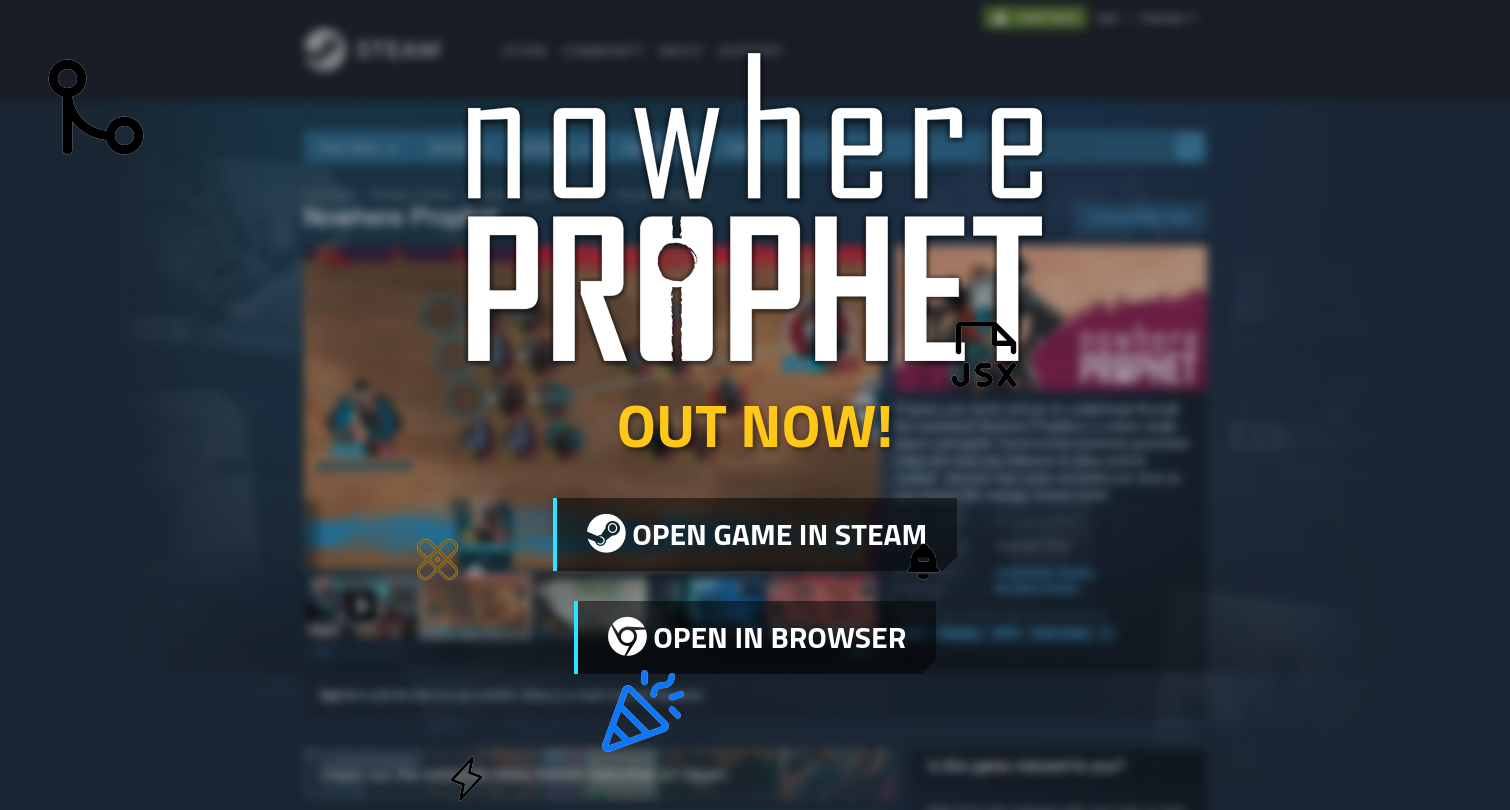  What do you see at coordinates (638, 715) in the screenshot?
I see `indicates a celebration or achievement` at bounding box center [638, 715].